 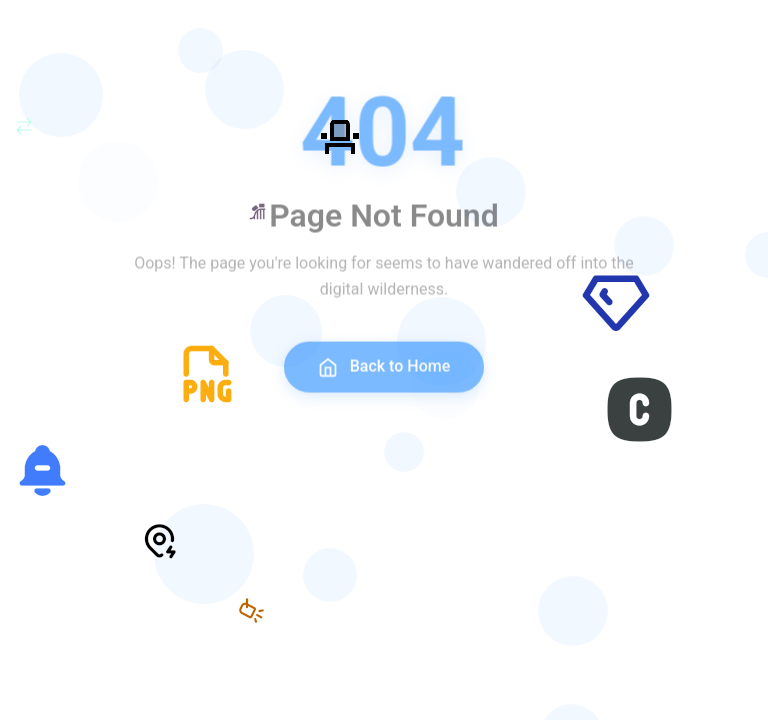 I want to click on enable fast or instant location tracking, so click(x=159, y=540).